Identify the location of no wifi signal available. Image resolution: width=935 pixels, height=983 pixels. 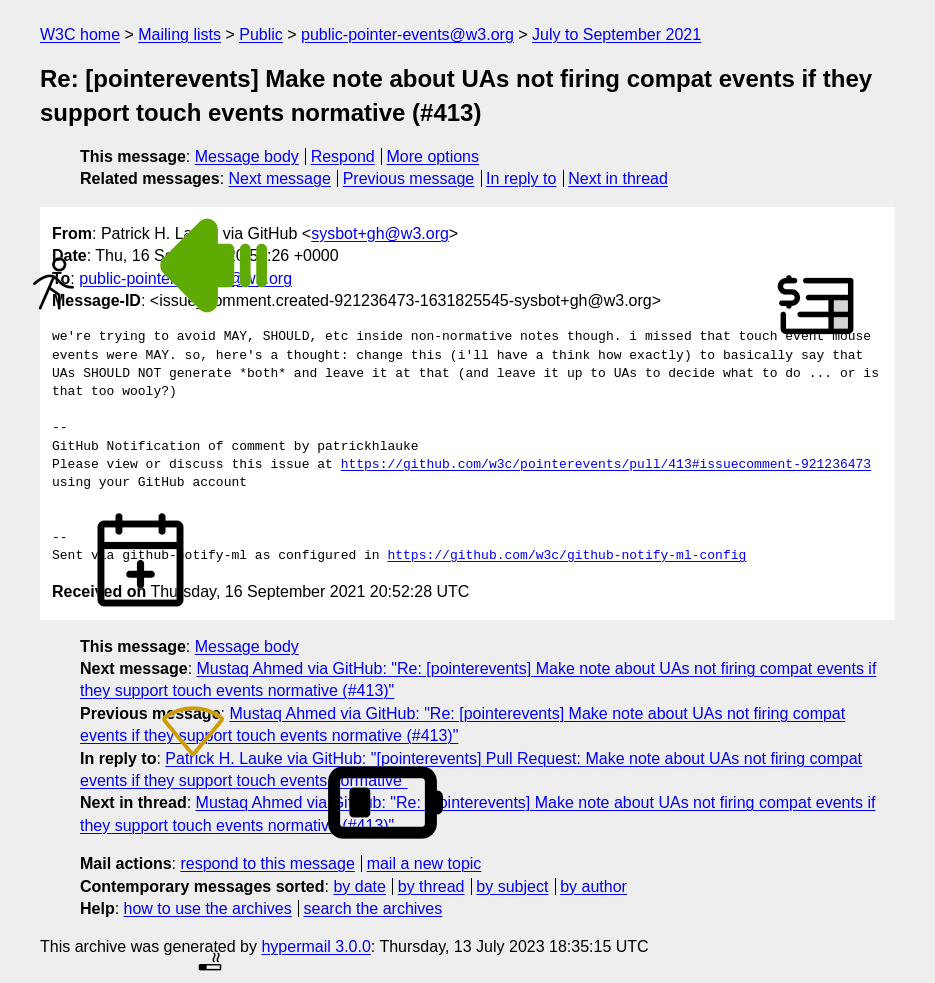
(193, 731).